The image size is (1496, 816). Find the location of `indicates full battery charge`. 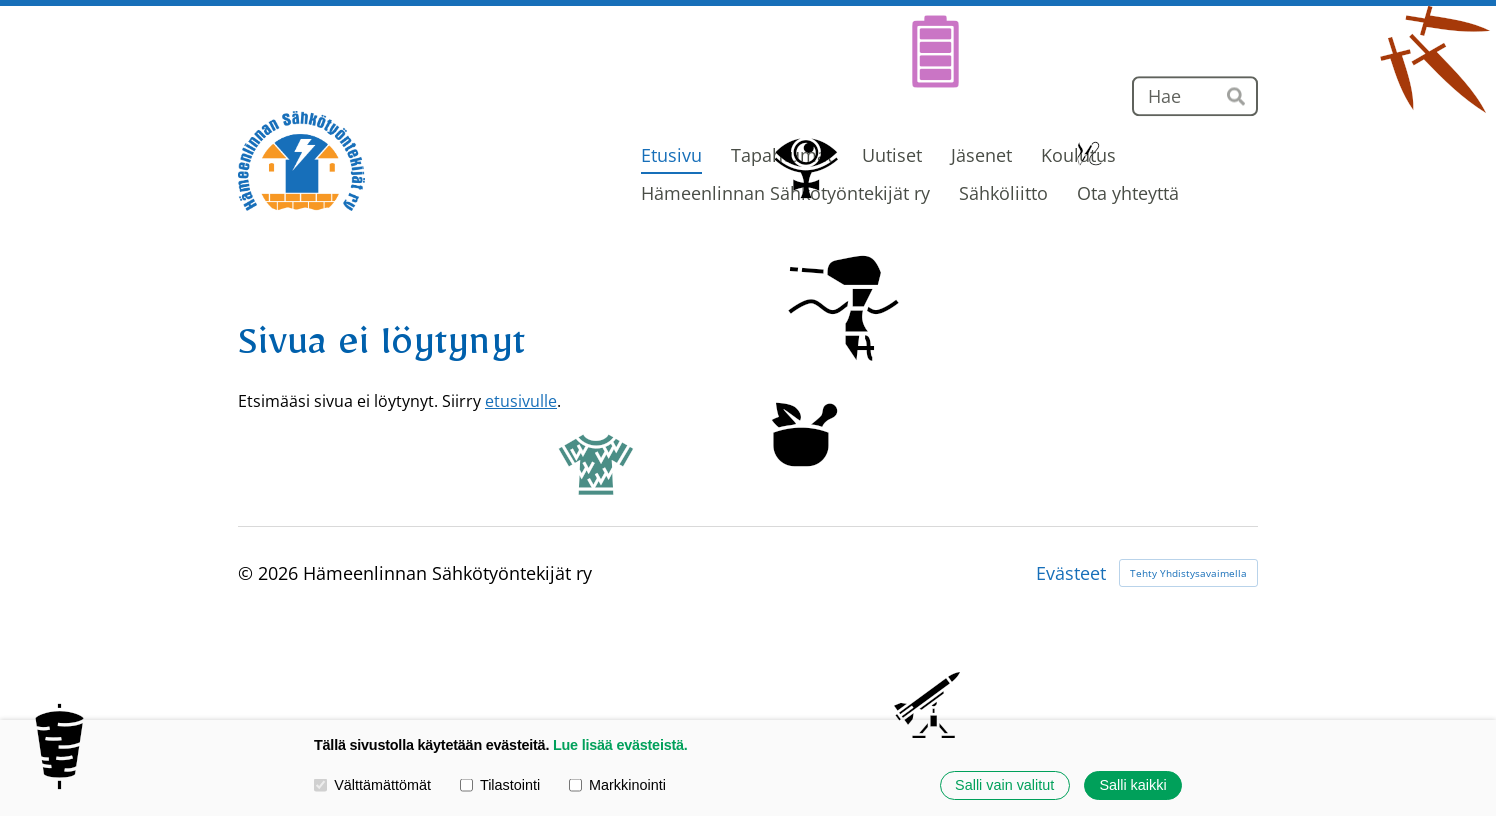

indicates full battery charge is located at coordinates (935, 51).